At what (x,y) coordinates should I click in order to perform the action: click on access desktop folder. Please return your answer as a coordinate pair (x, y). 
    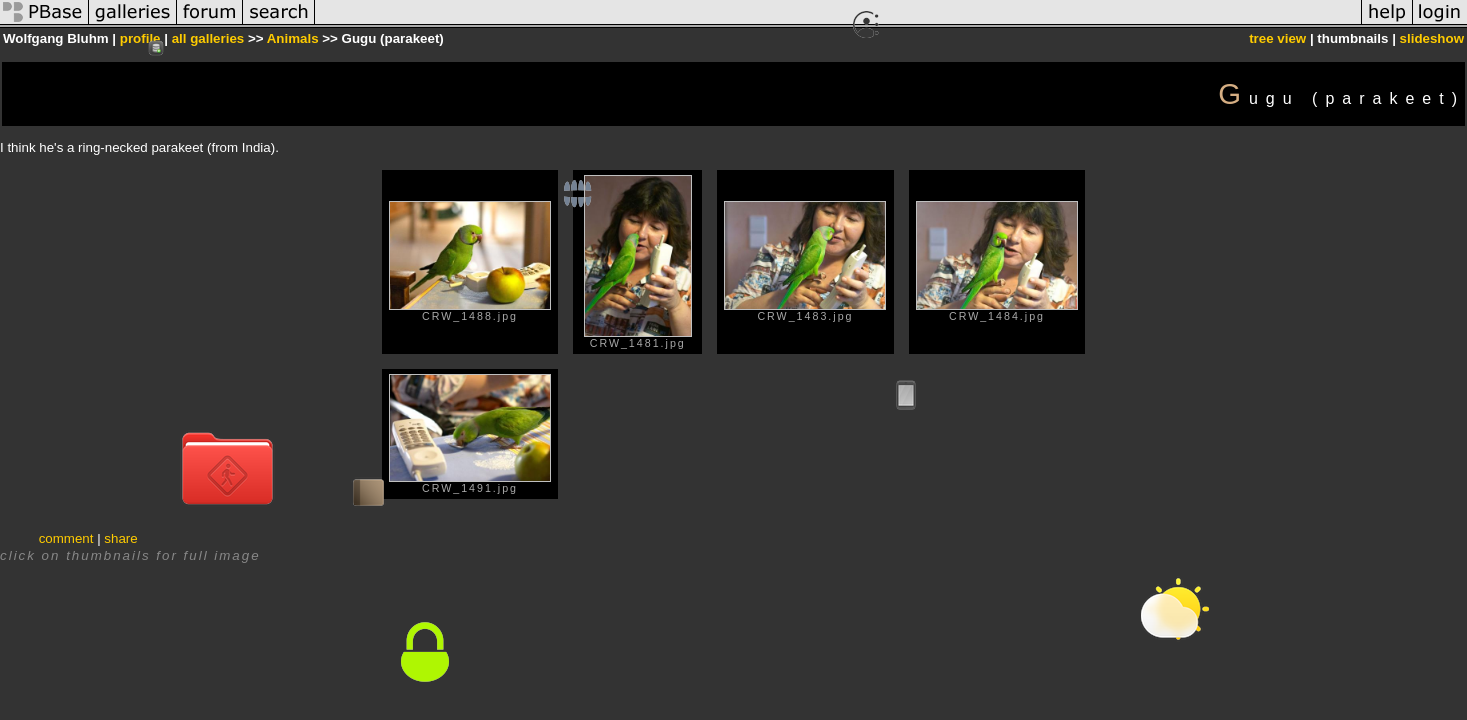
    Looking at the image, I should click on (368, 491).